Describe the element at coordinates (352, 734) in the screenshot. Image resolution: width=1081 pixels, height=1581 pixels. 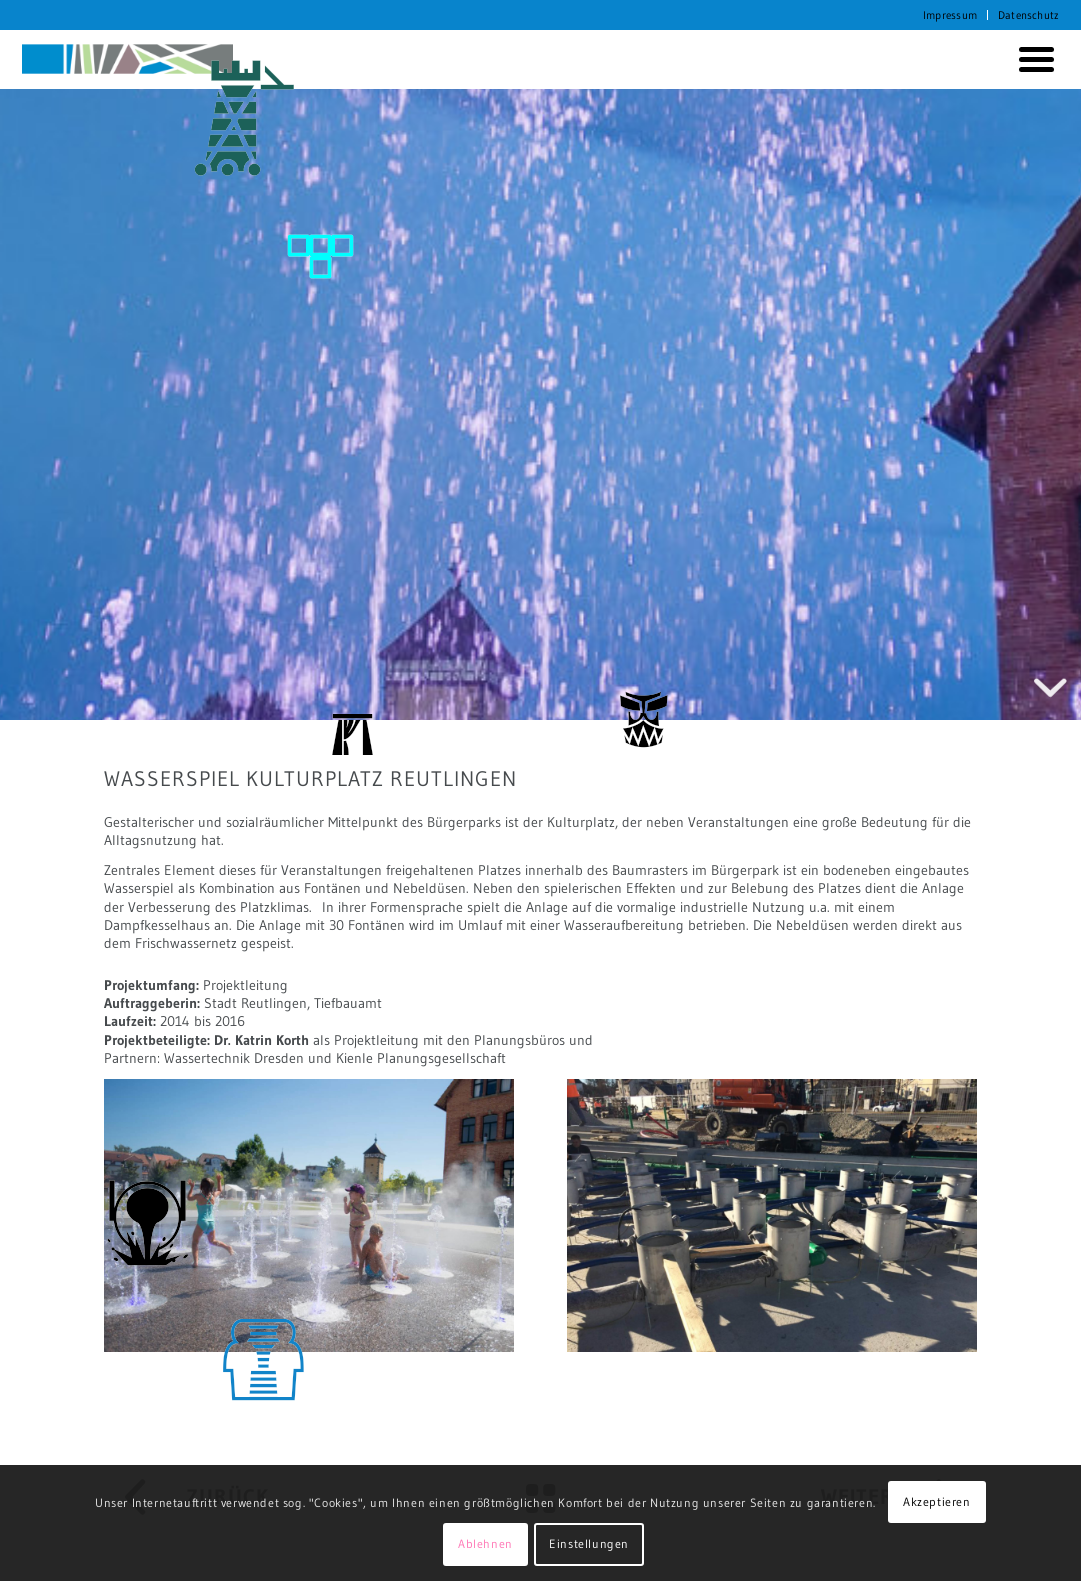
I see `enter a temple or shrine location` at that location.